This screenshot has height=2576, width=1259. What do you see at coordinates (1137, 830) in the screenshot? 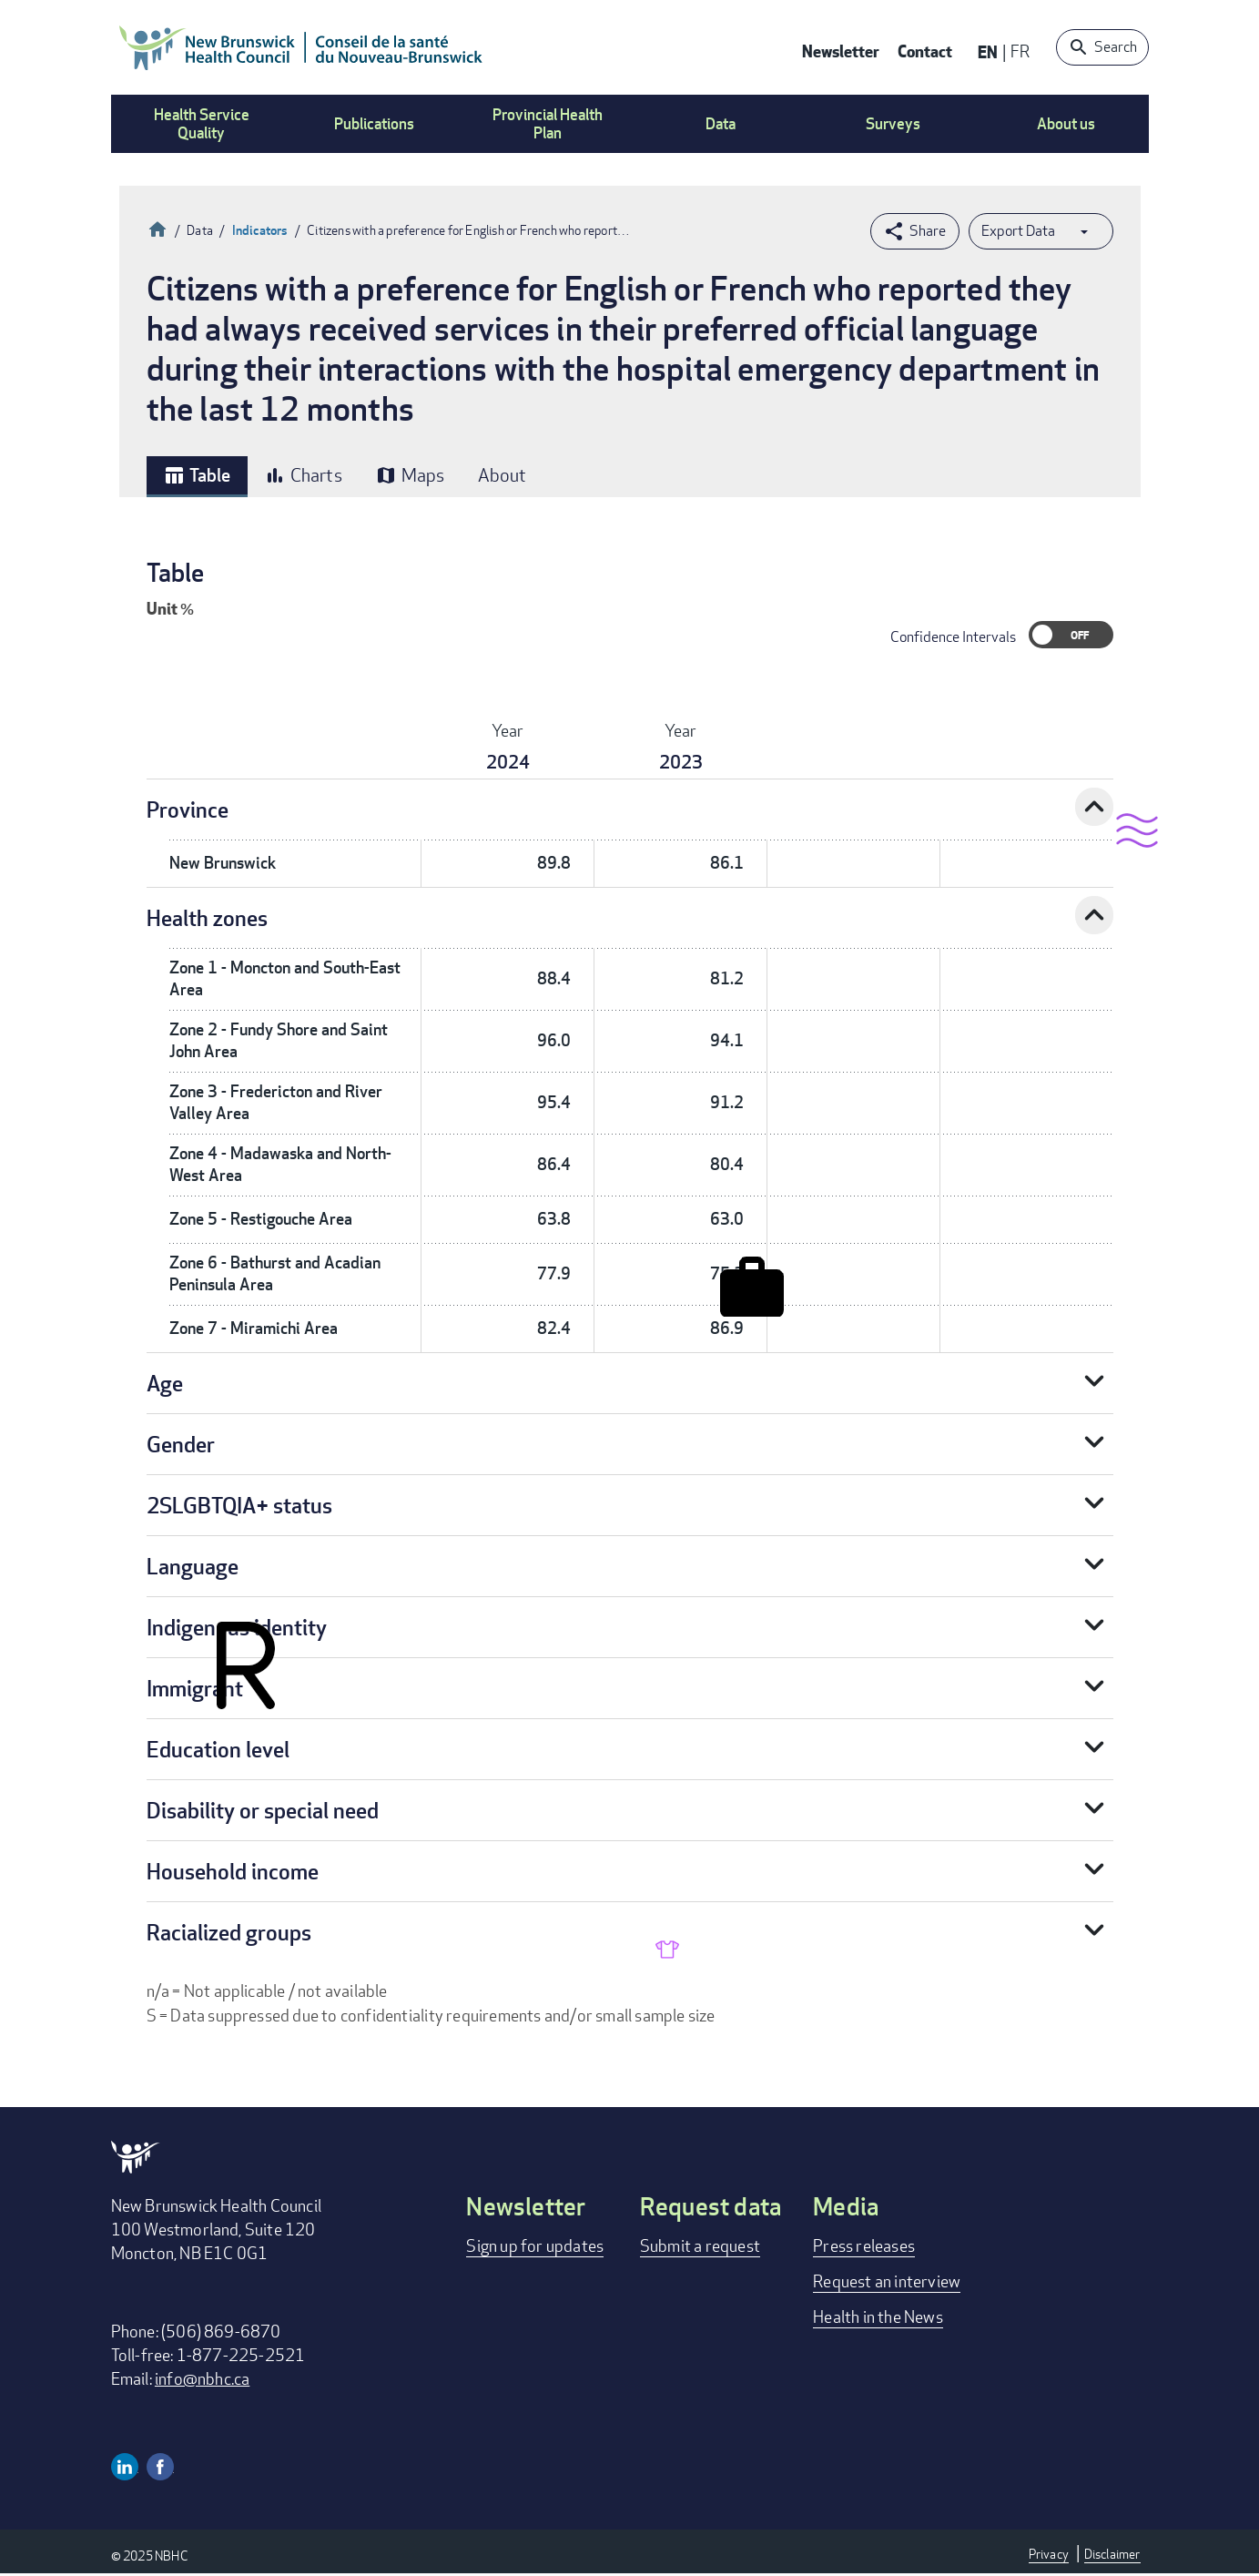
I see `indicates water or aquatic features` at bounding box center [1137, 830].